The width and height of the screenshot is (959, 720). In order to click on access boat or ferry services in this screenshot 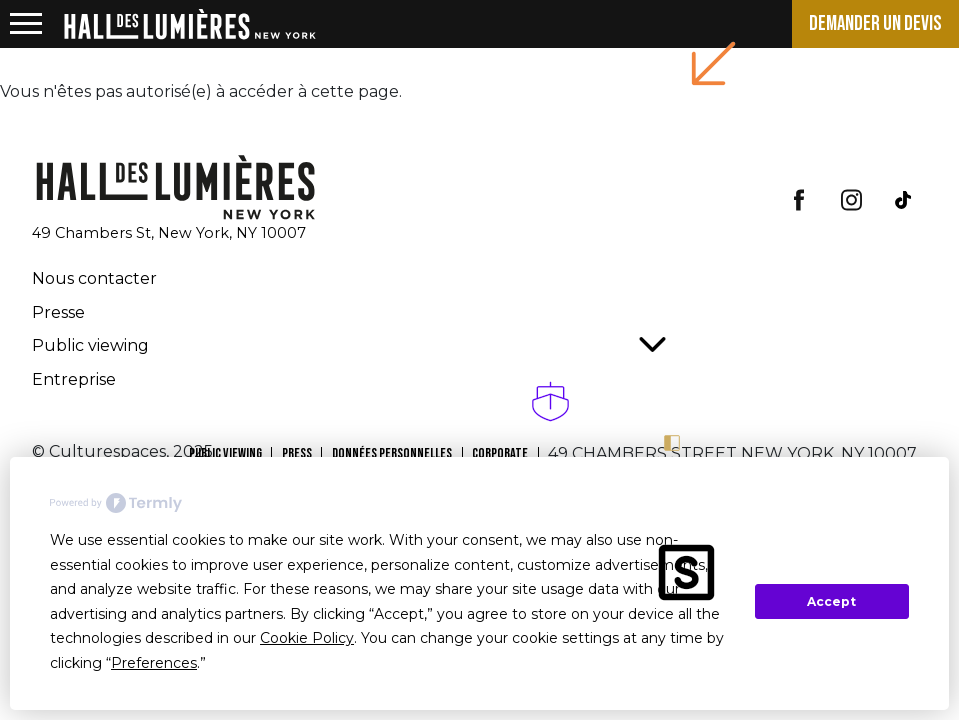, I will do `click(550, 401)`.